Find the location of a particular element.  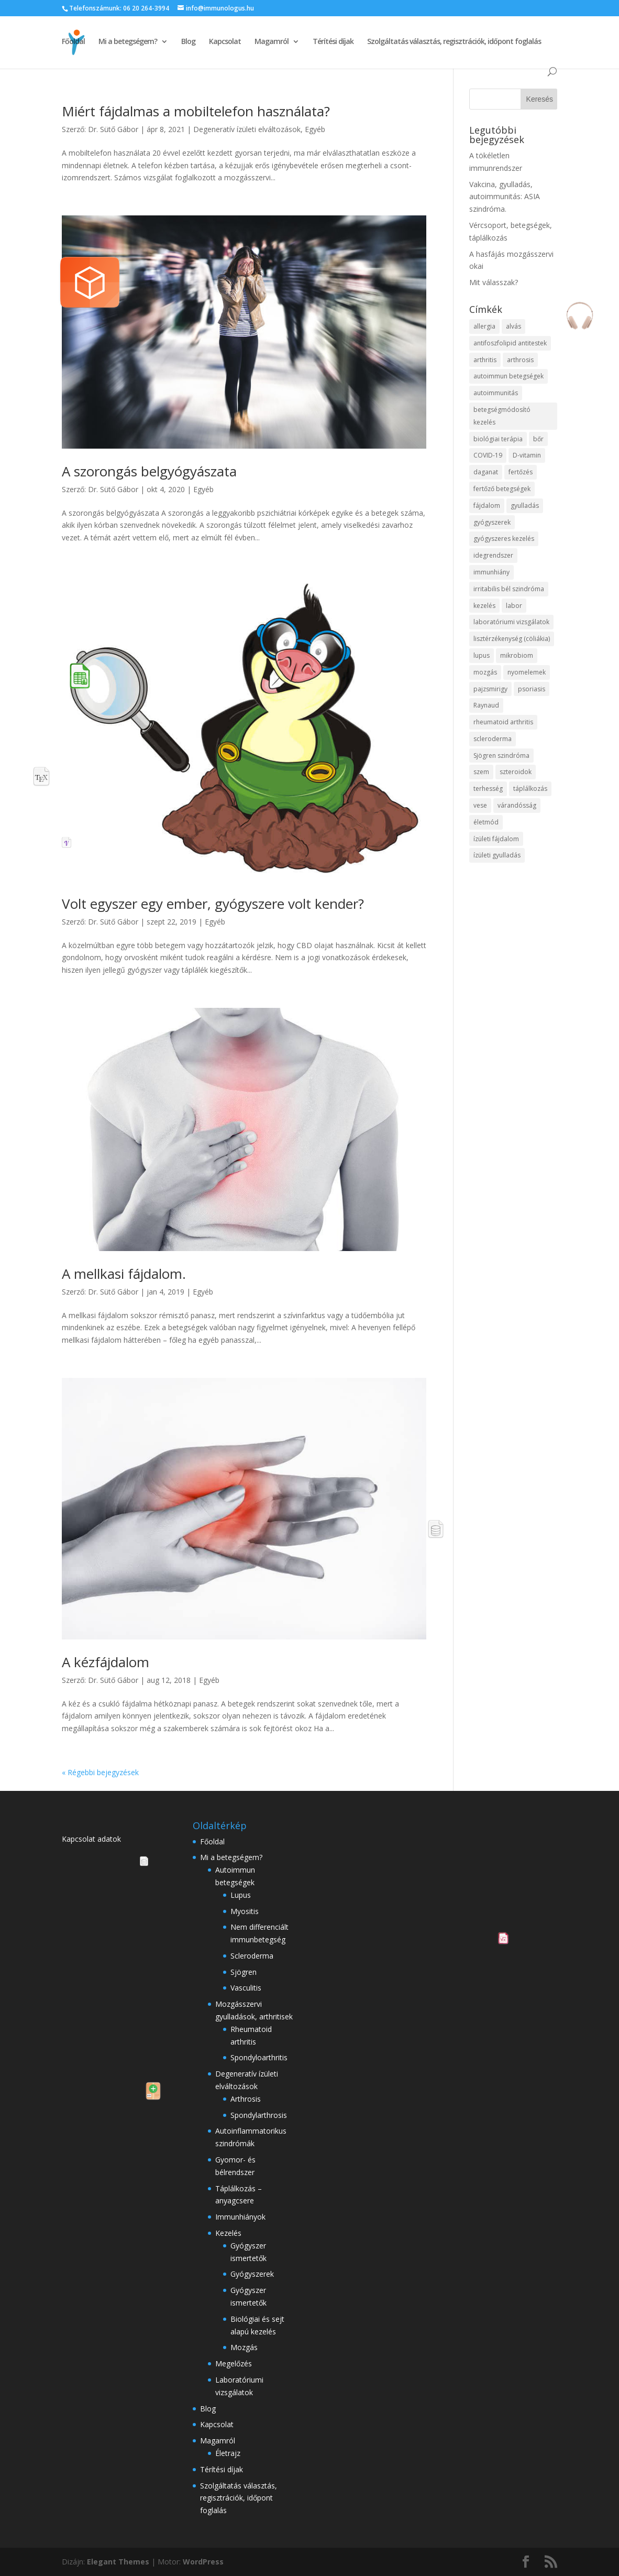

open a database file is located at coordinates (436, 1529).